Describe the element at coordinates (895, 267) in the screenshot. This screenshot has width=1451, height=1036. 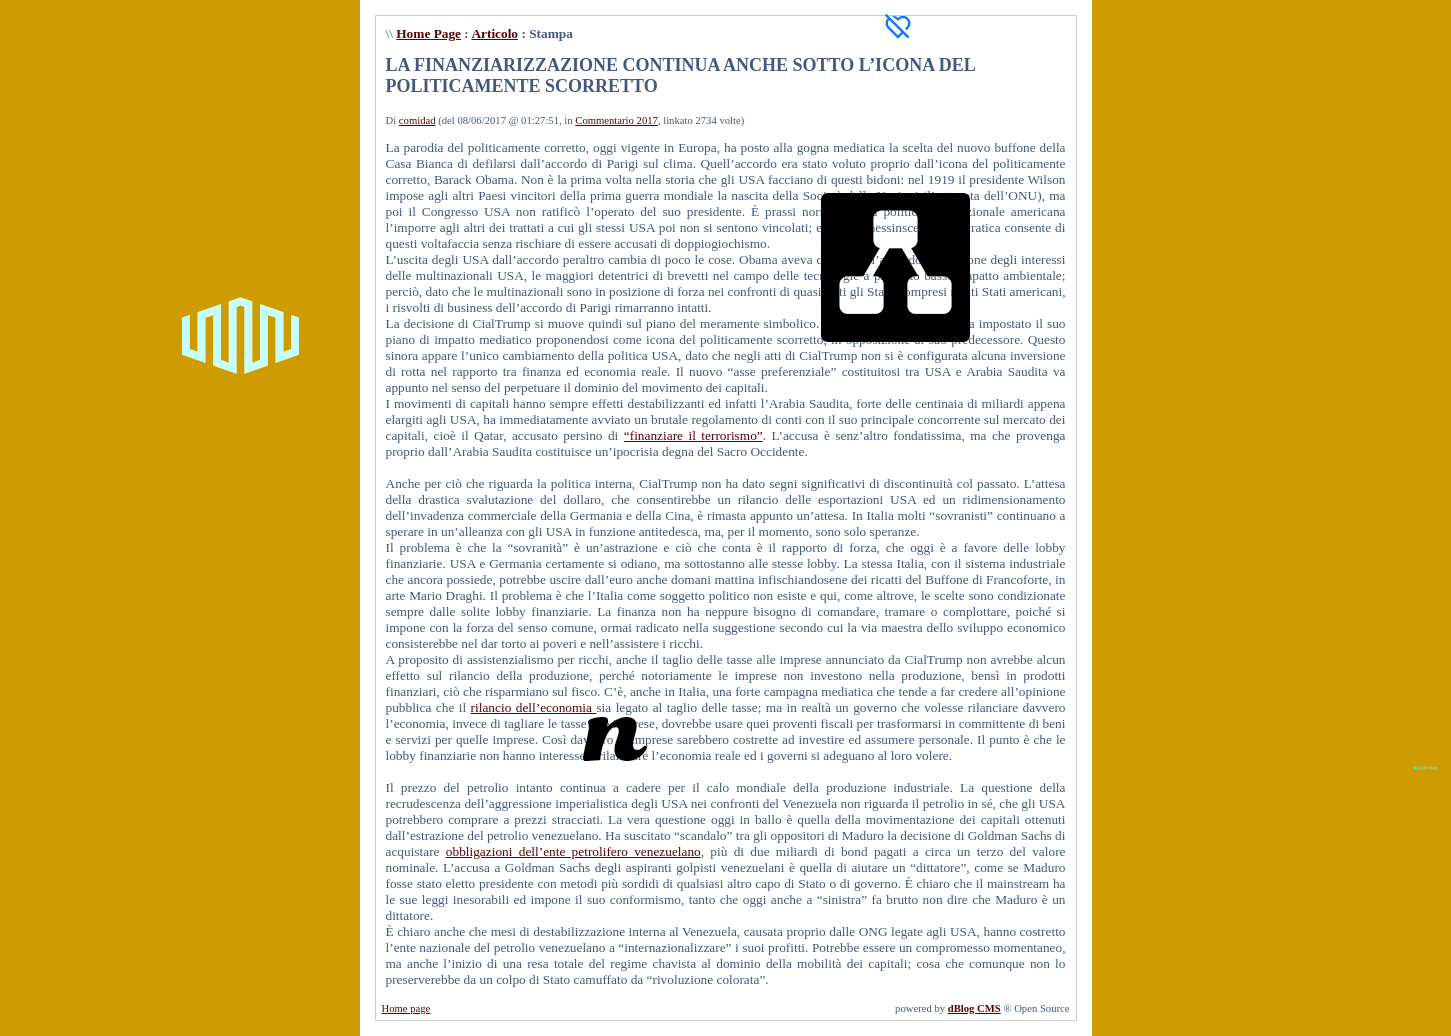
I see `open diagrams.net application` at that location.